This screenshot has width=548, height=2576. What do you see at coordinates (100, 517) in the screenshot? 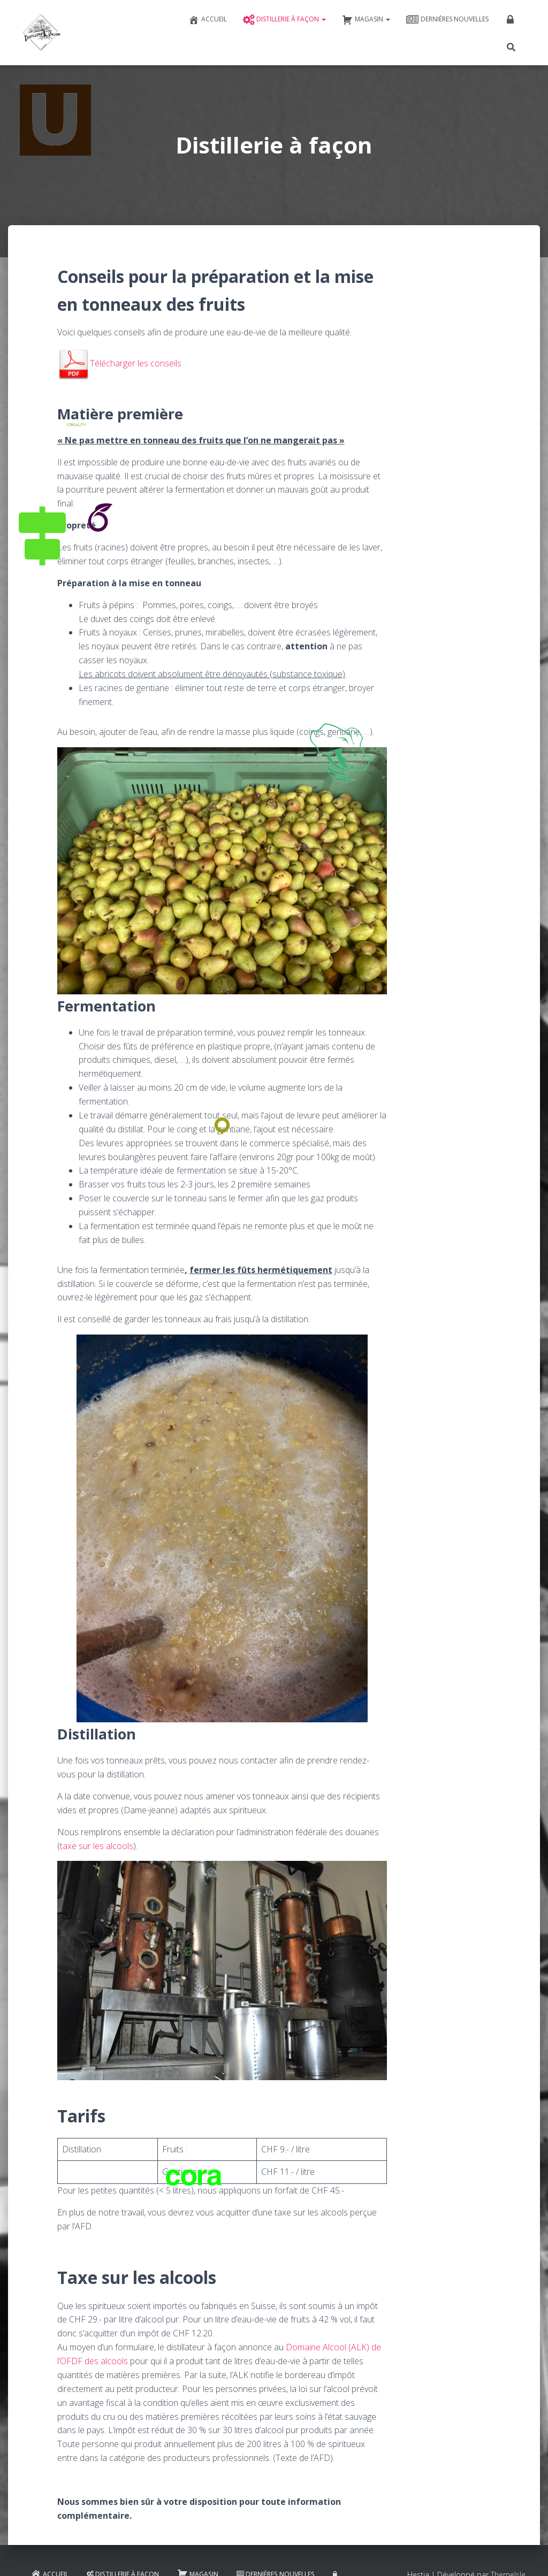
I see `open Overleaf LaTeX editor` at bounding box center [100, 517].